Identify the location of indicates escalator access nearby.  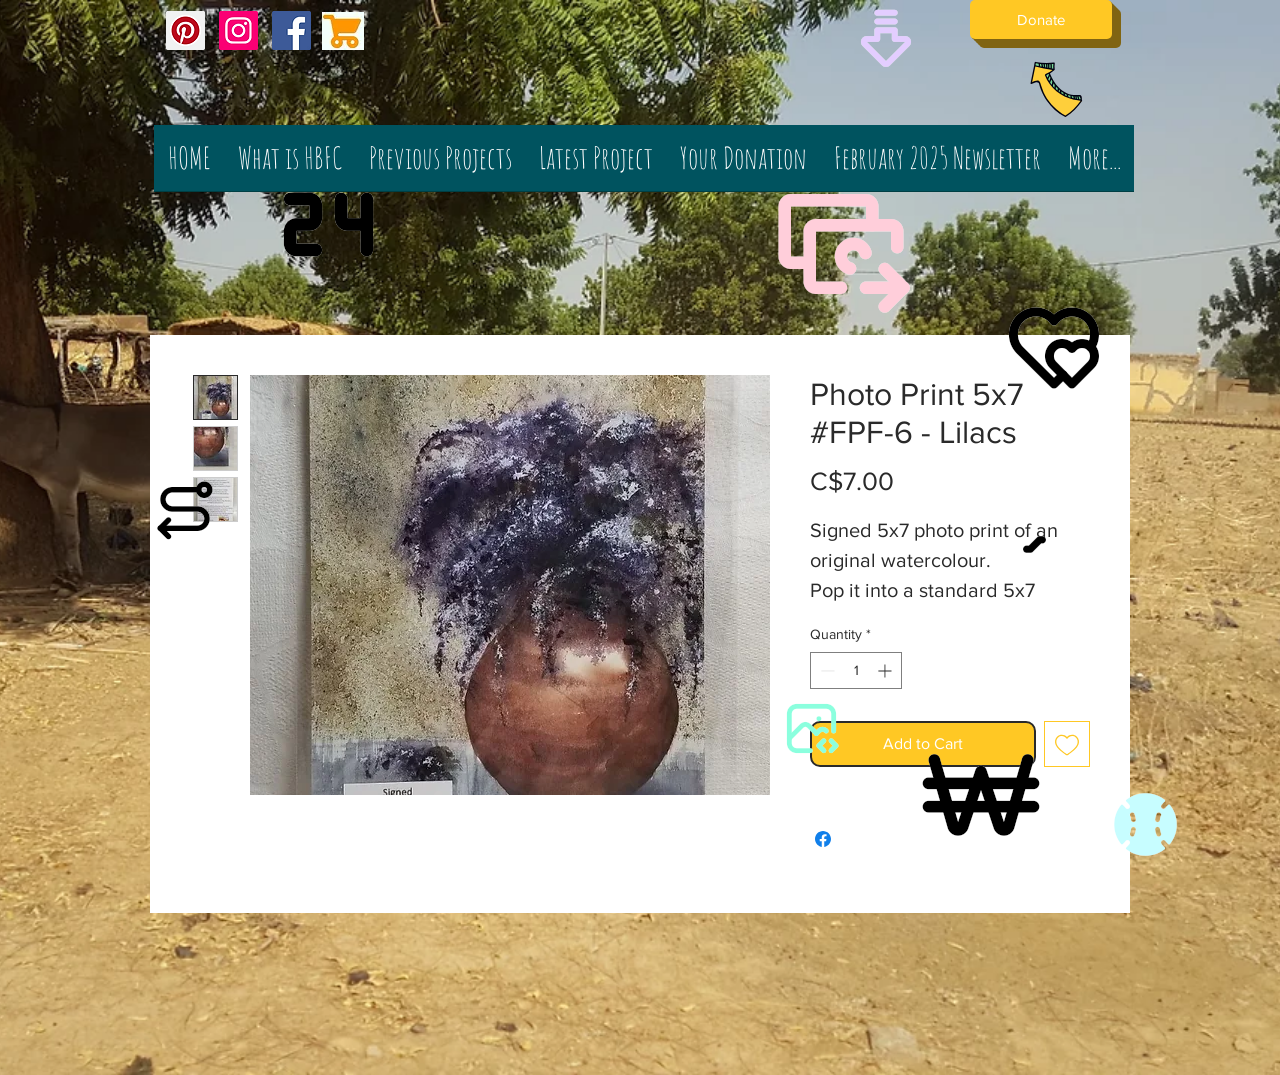
(1034, 544).